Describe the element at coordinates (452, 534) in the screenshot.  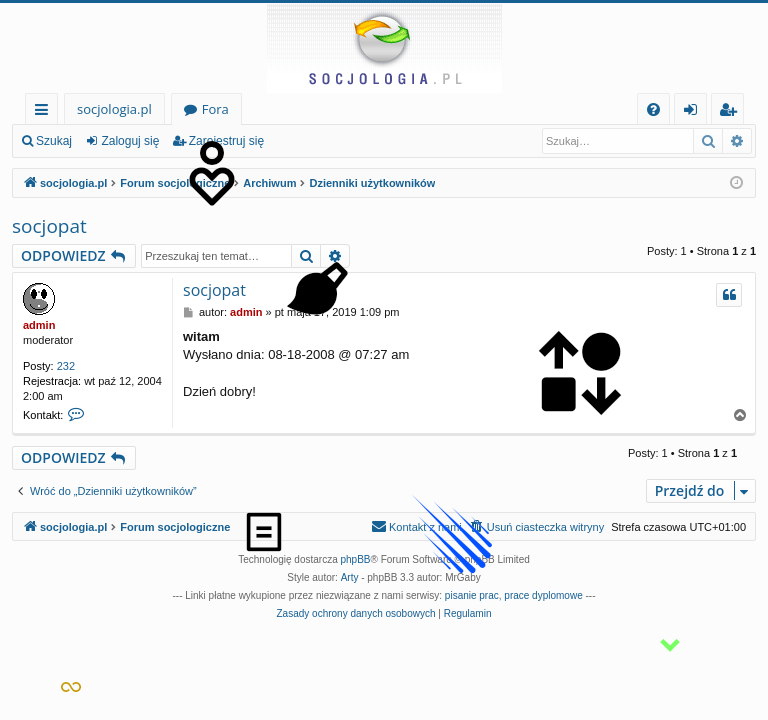
I see `meteor framework logo` at that location.